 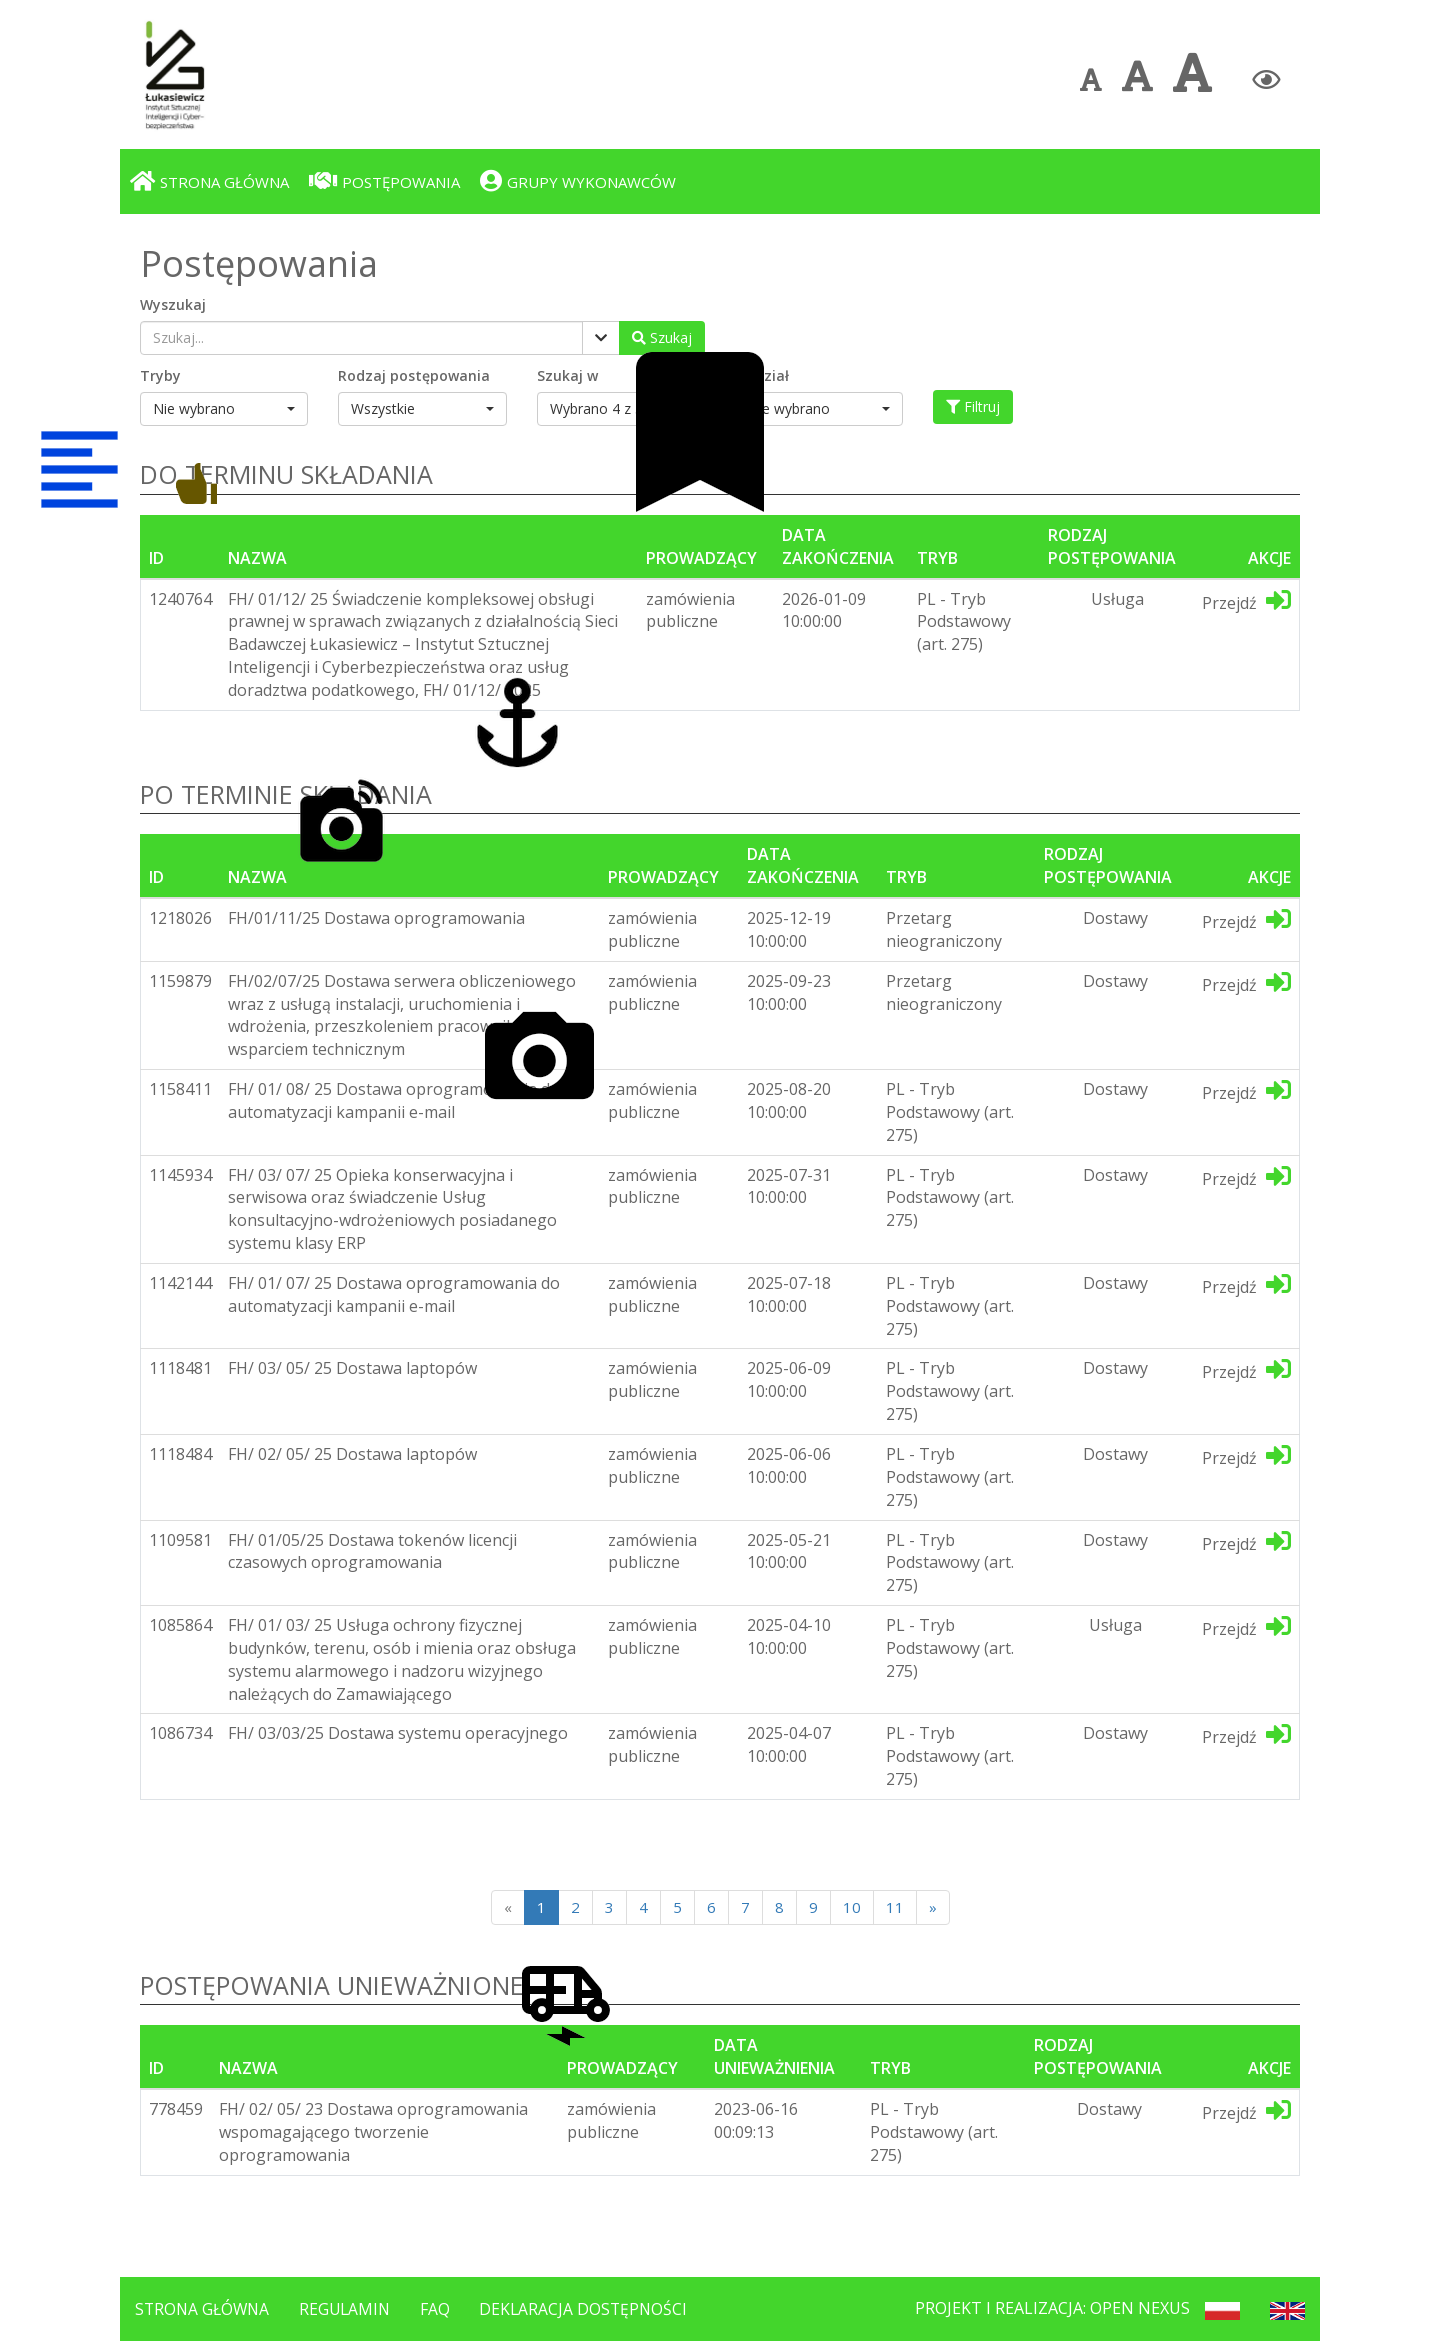 What do you see at coordinates (341, 820) in the screenshot?
I see `connect to a wireless or remote camera` at bounding box center [341, 820].